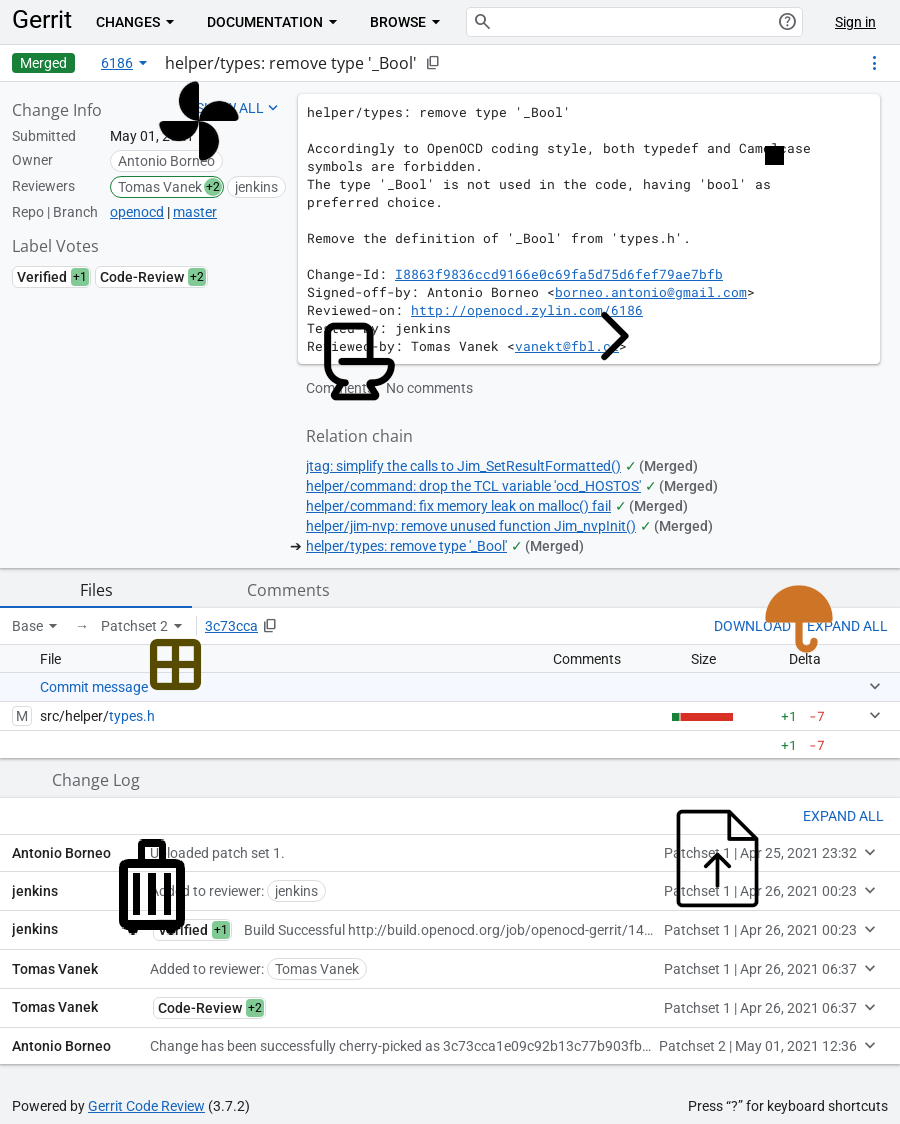 The height and width of the screenshot is (1124, 900). What do you see at coordinates (799, 619) in the screenshot?
I see `view weather protection or rain forecast` at bounding box center [799, 619].